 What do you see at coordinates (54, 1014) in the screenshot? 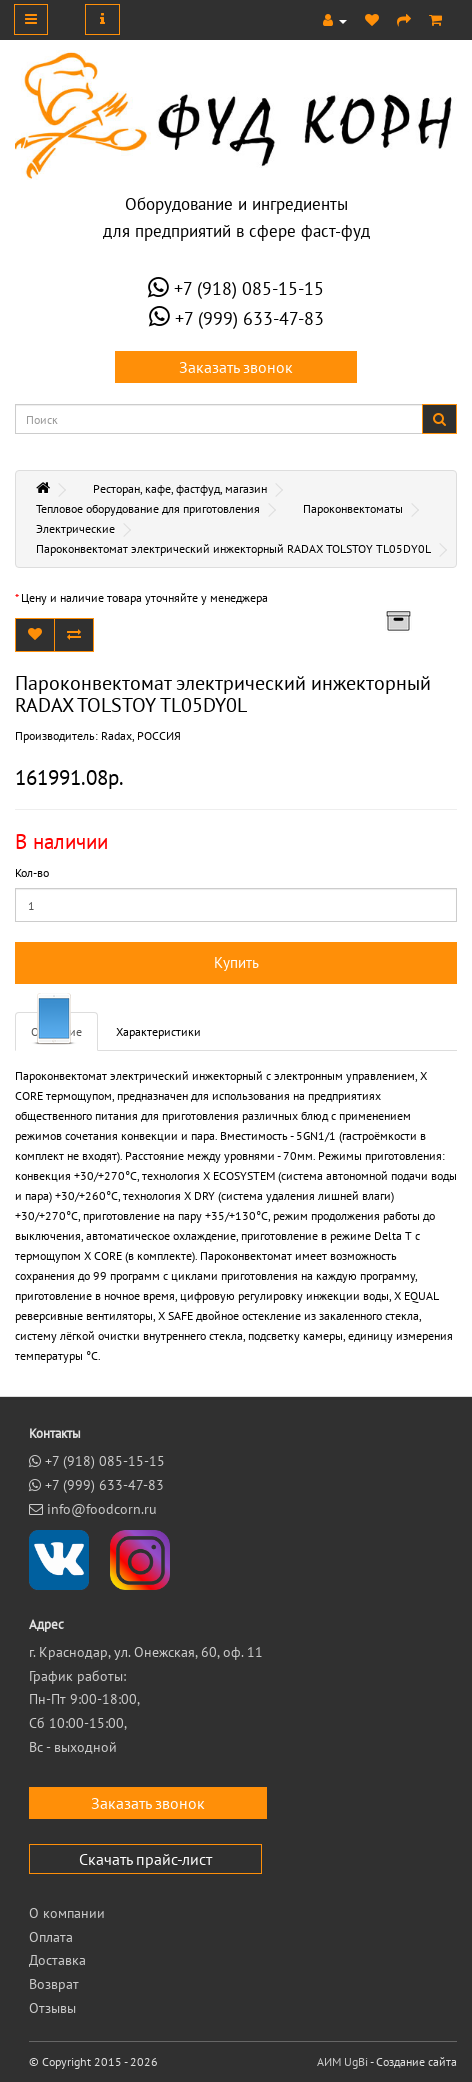
I see `iPad mini device with cellular connectivity` at bounding box center [54, 1014].